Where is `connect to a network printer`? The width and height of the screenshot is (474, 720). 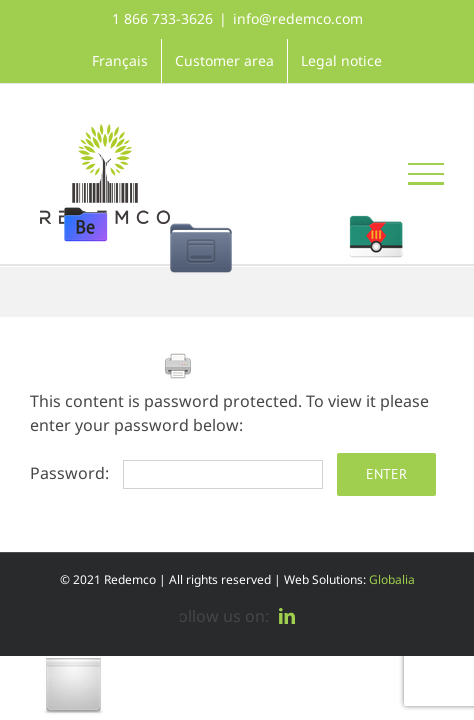 connect to a network printer is located at coordinates (178, 366).